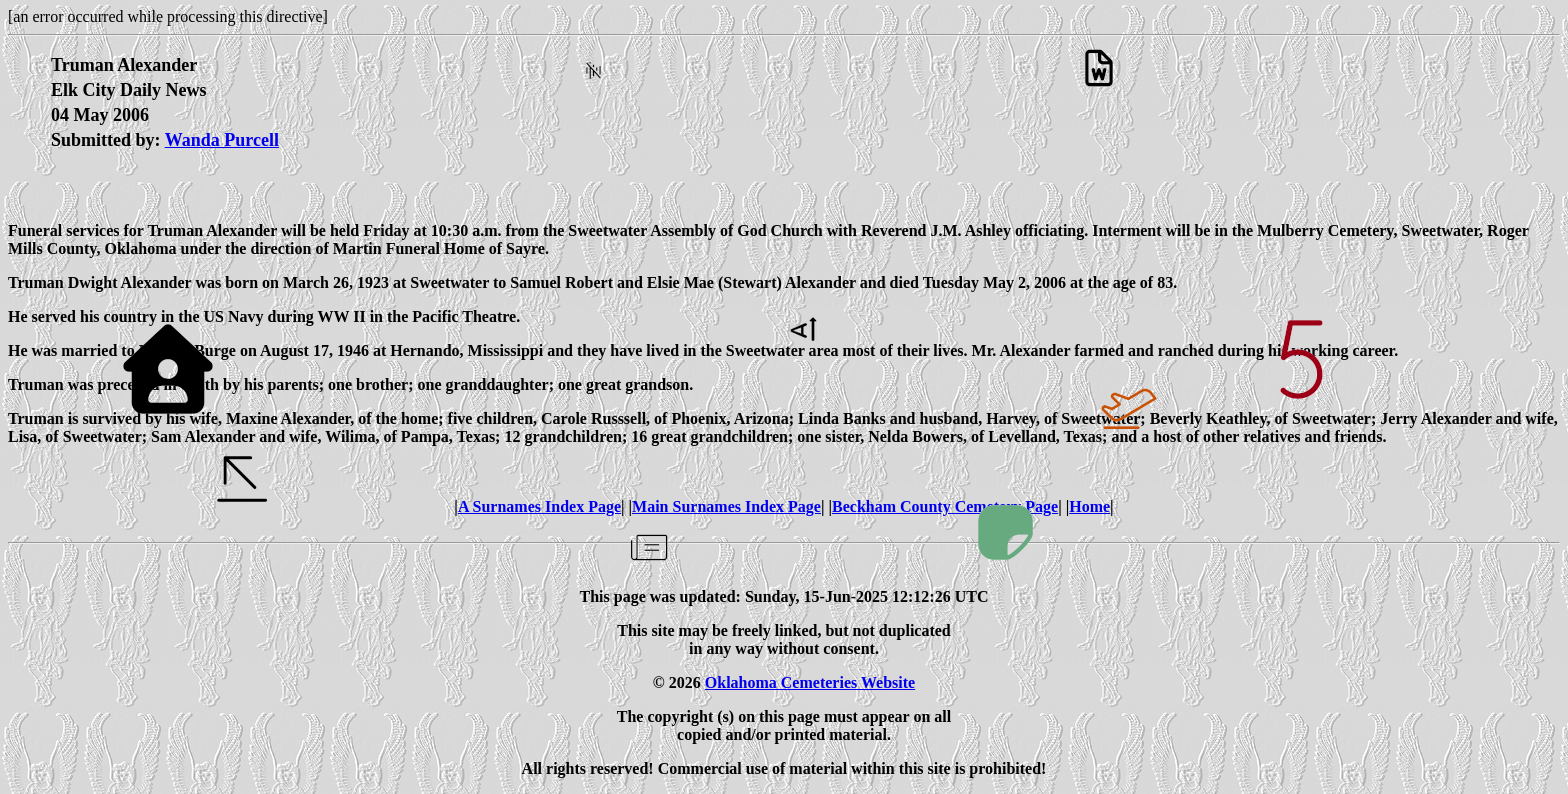  Describe the element at coordinates (593, 70) in the screenshot. I see `mute or disable audio input` at that location.